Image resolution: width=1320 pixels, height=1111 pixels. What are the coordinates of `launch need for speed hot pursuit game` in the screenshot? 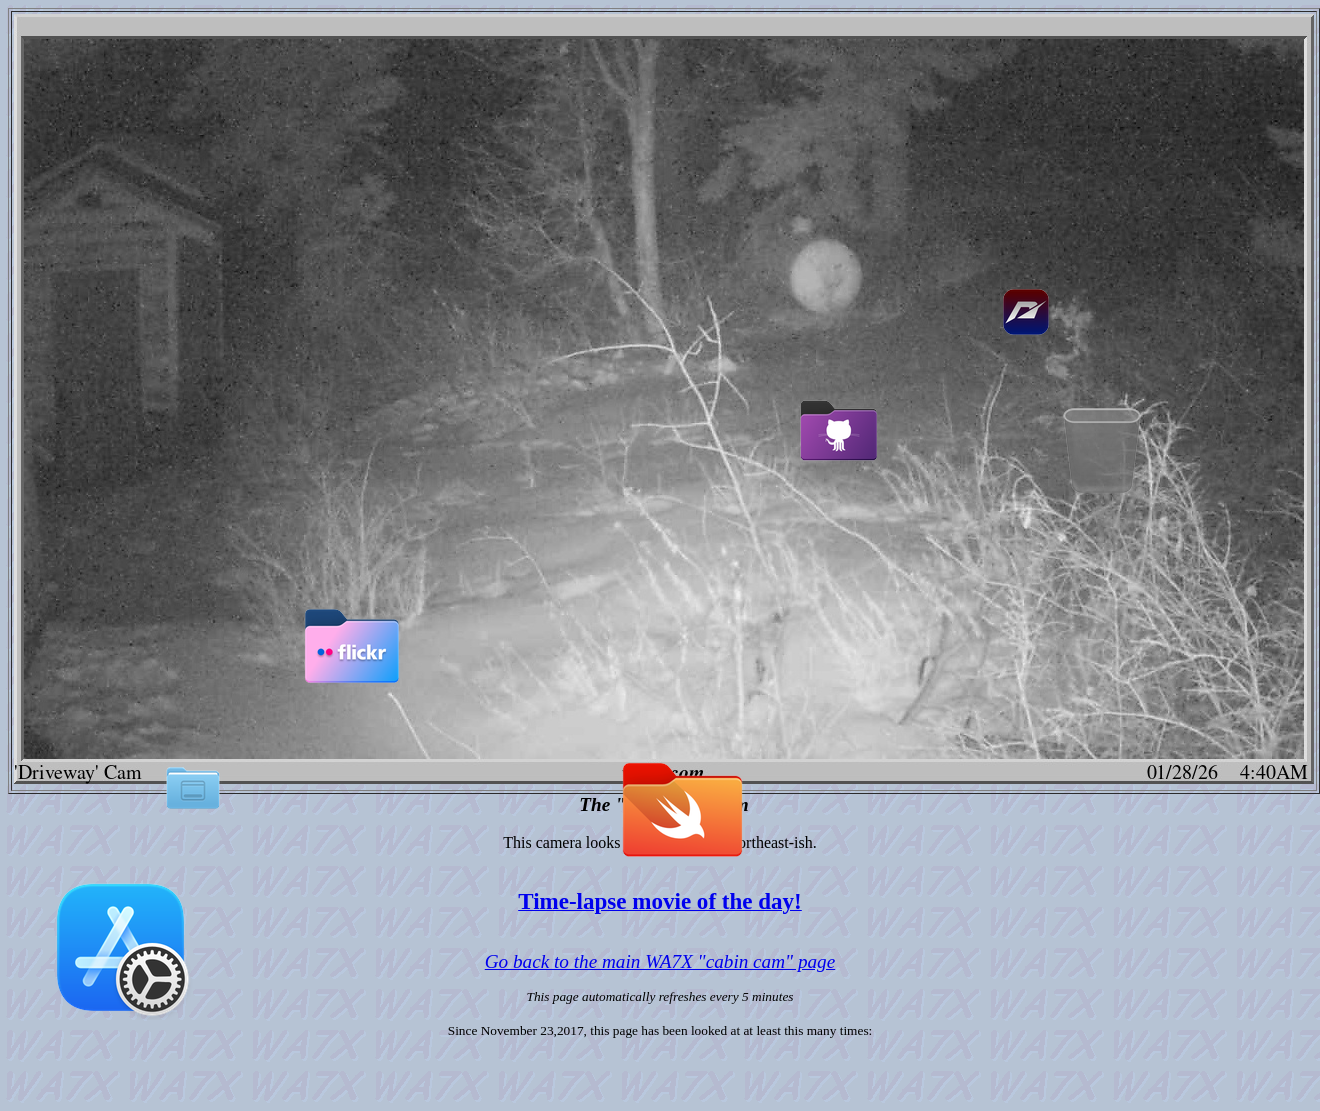 It's located at (1026, 312).